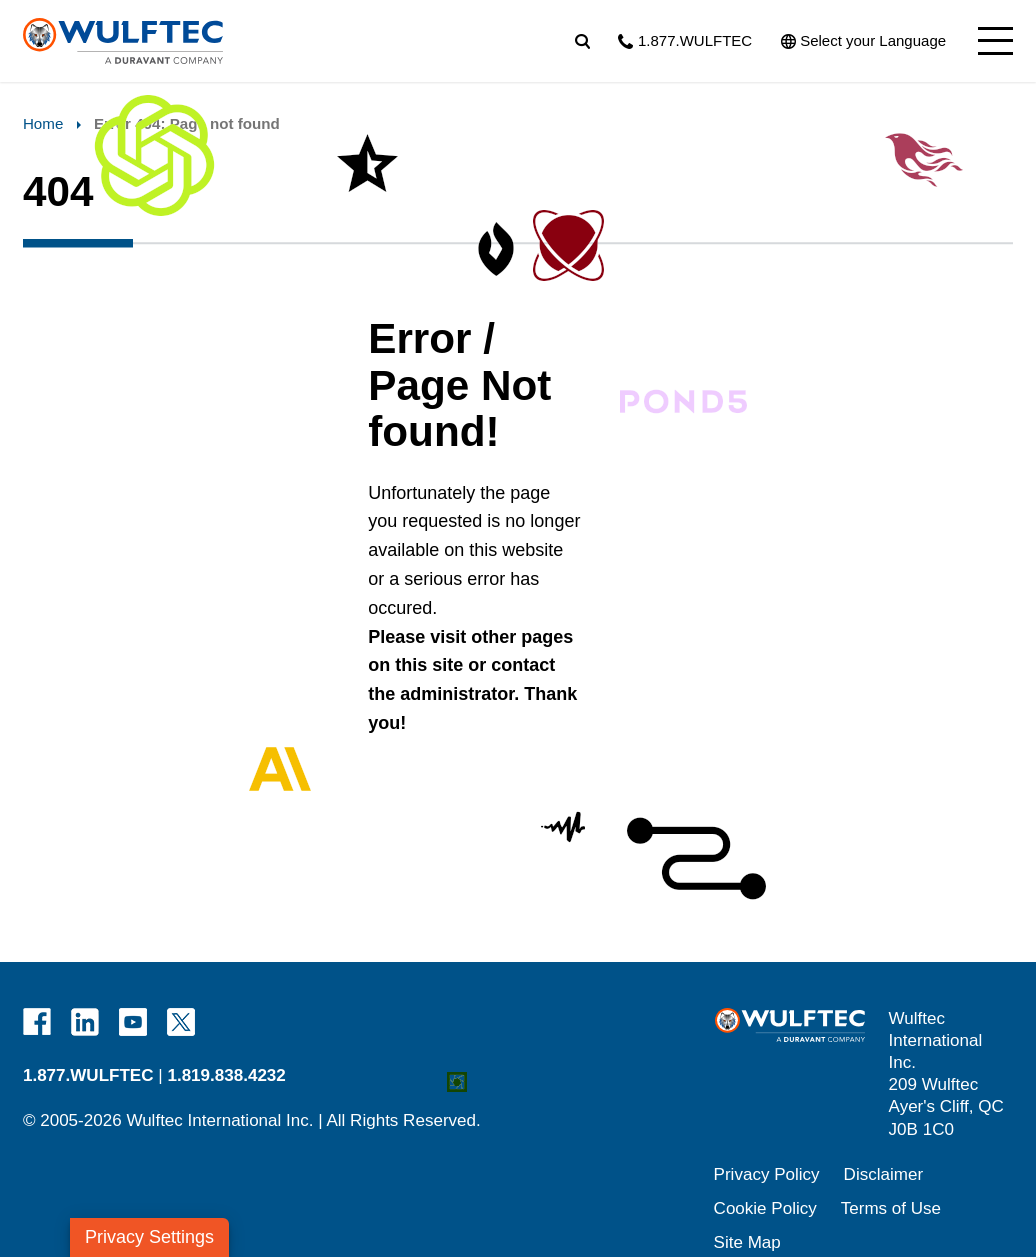 This screenshot has height=1257, width=1036. Describe the element at coordinates (154, 155) in the screenshot. I see `open the OpenAI app or service` at that location.